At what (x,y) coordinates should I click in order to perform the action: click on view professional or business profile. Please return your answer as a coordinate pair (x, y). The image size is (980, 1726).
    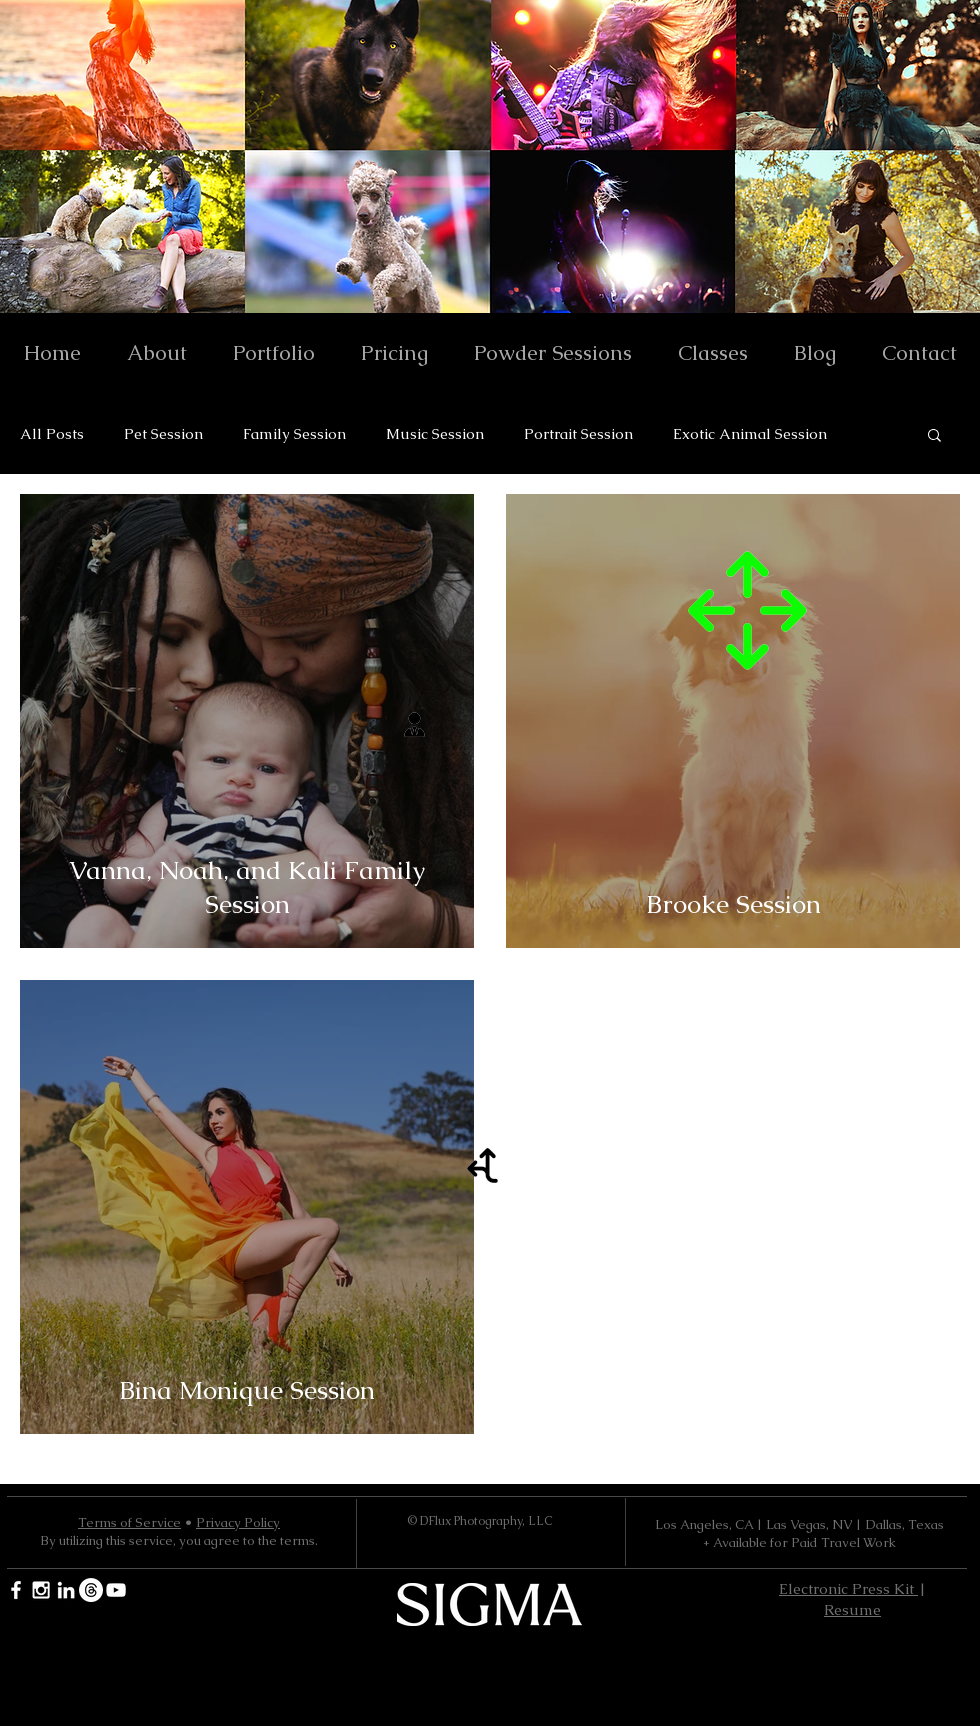
    Looking at the image, I should click on (414, 724).